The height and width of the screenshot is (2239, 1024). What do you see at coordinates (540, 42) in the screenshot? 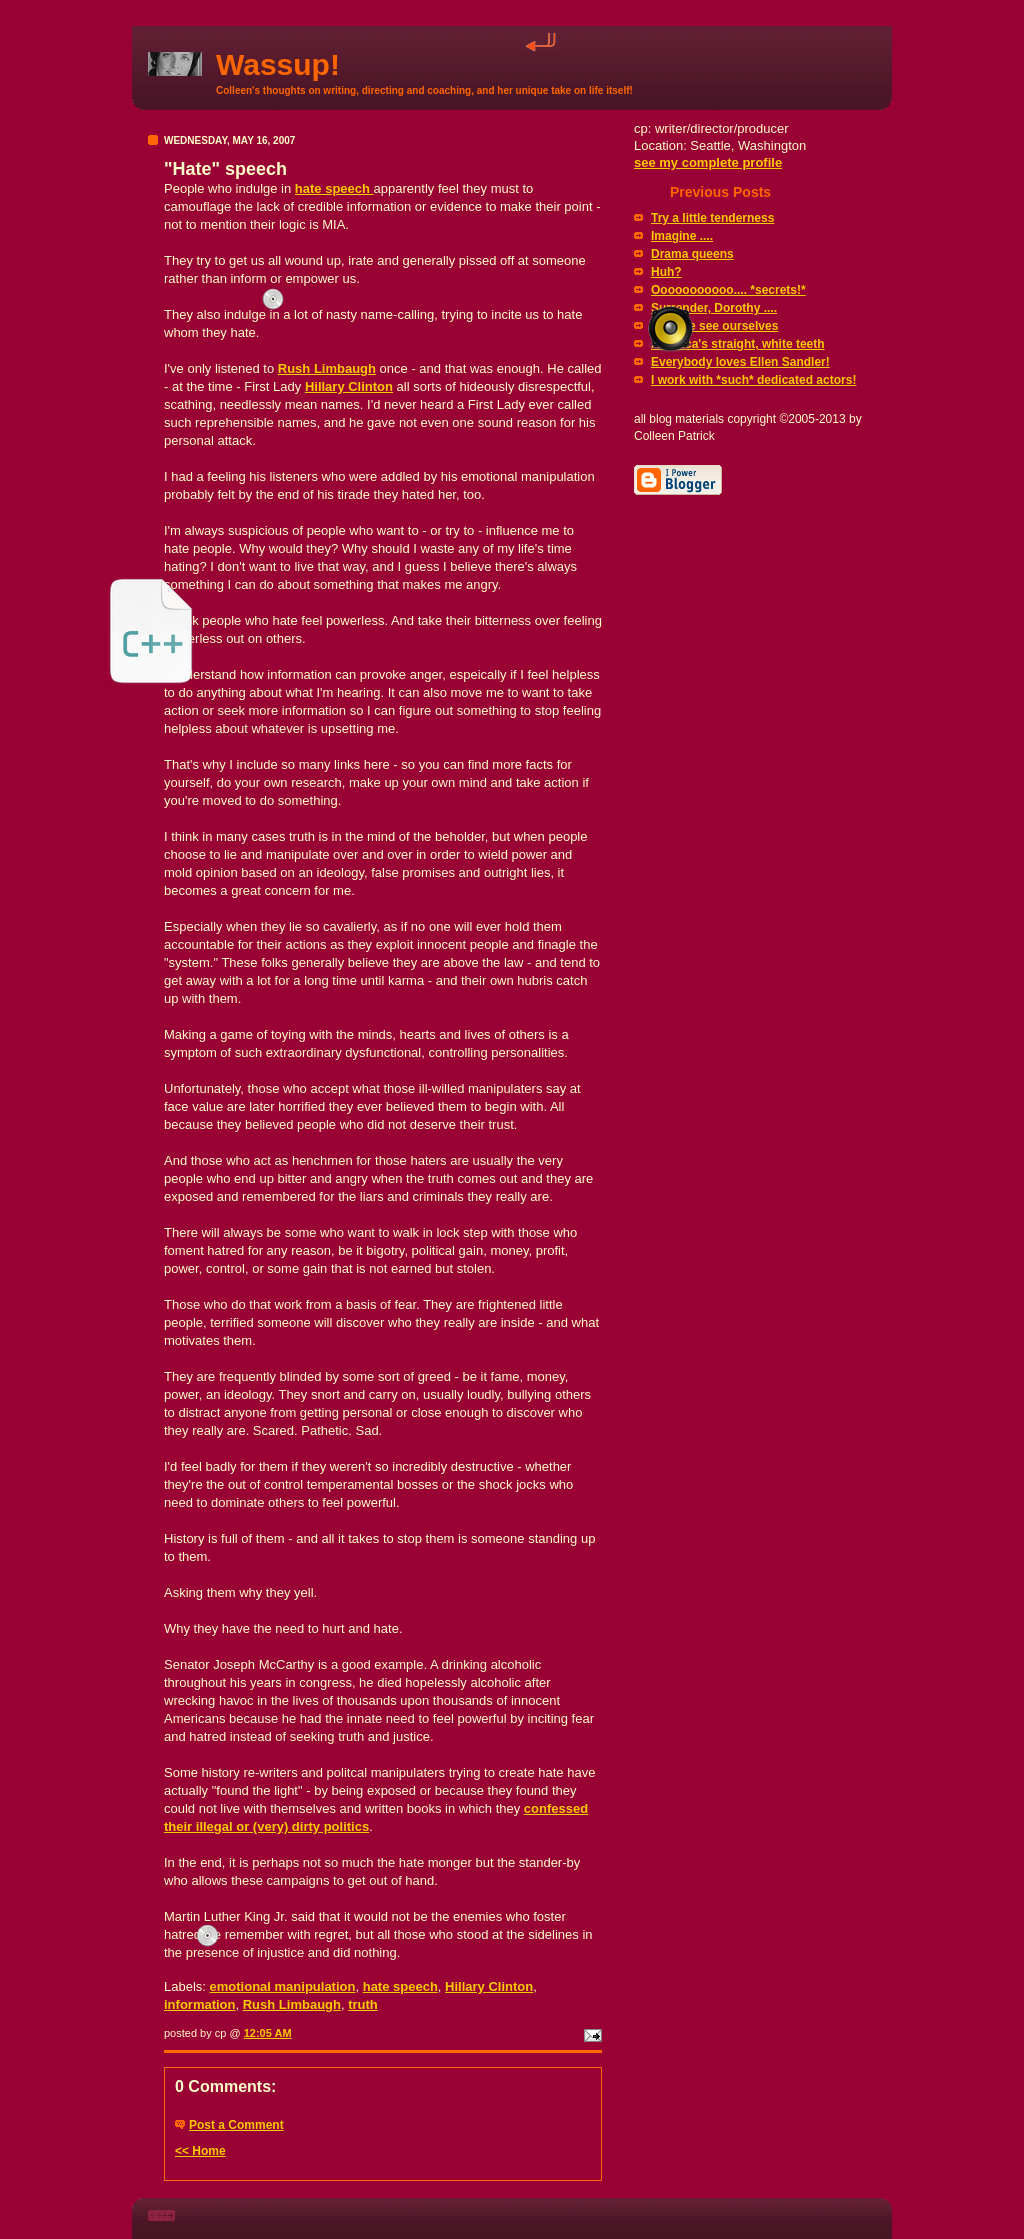
I see `reply to all recipients of an email` at bounding box center [540, 42].